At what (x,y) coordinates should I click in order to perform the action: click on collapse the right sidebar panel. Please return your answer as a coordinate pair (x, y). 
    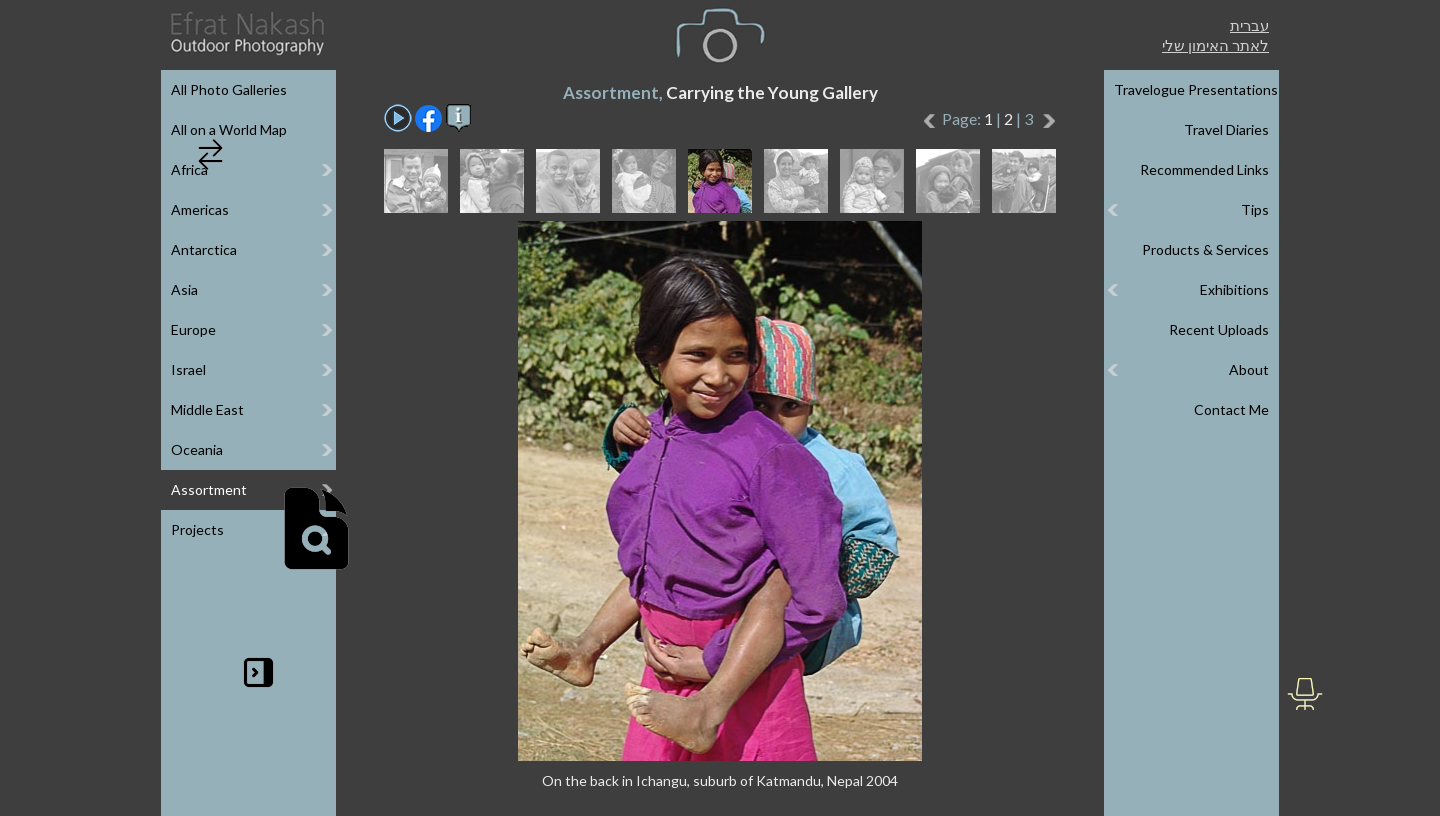
    Looking at the image, I should click on (258, 672).